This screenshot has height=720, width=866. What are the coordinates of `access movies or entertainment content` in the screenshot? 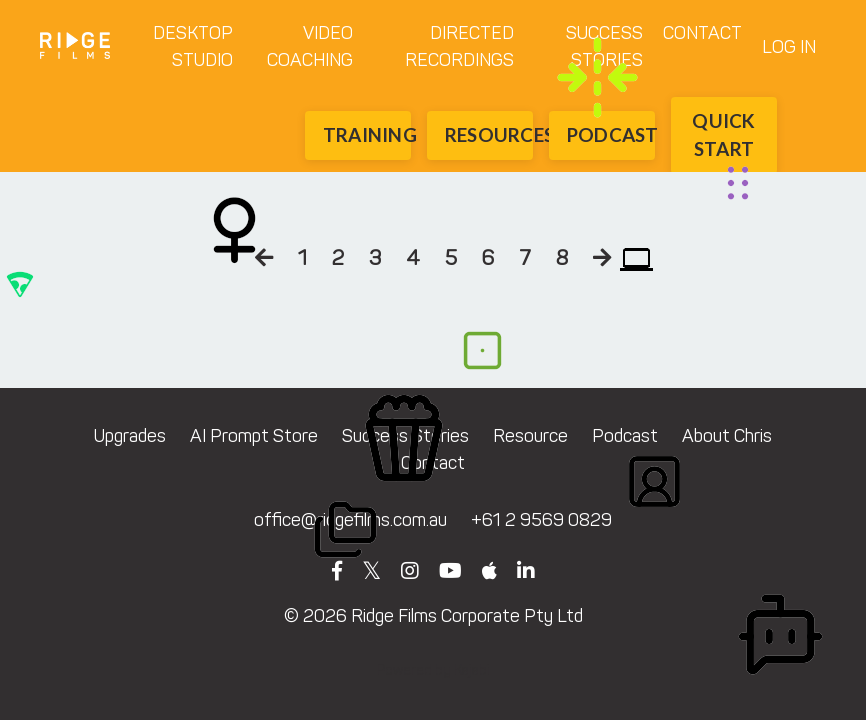 It's located at (404, 438).